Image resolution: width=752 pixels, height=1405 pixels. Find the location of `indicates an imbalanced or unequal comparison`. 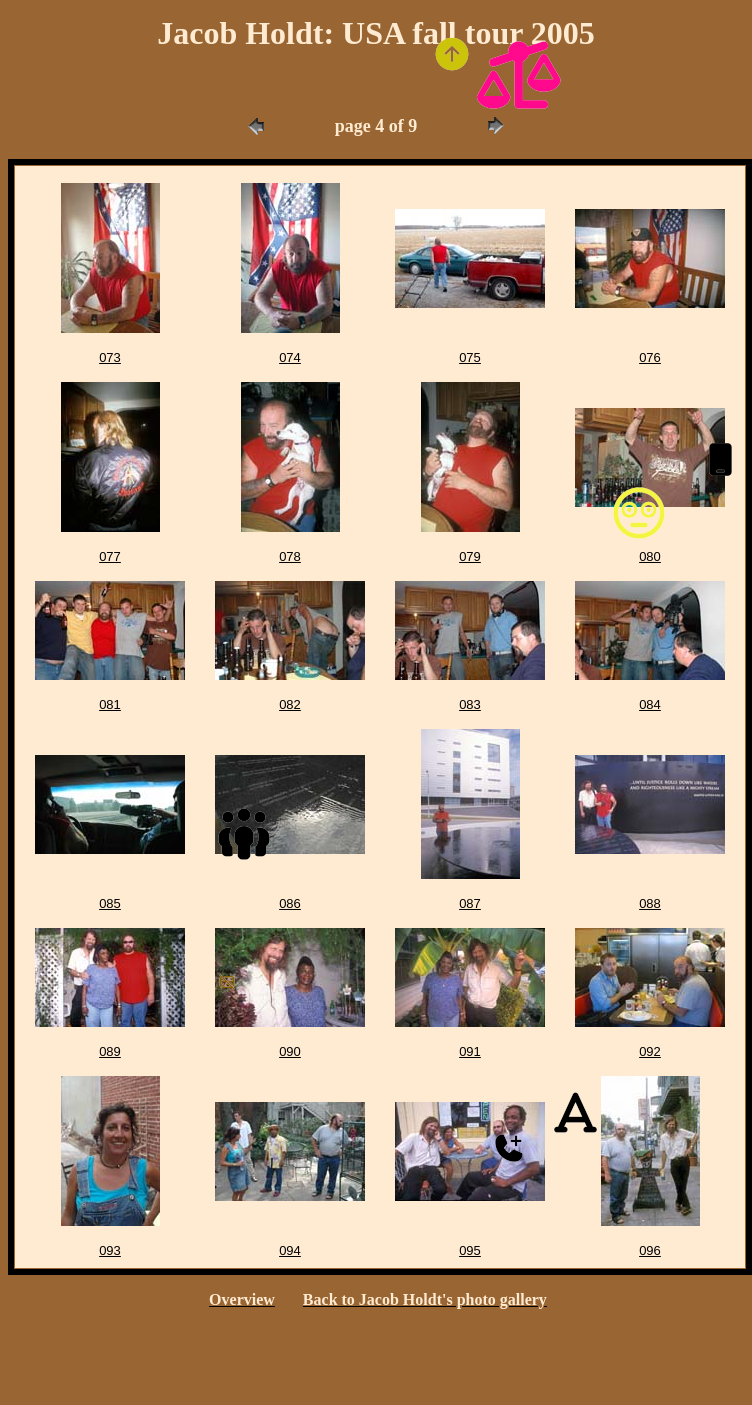

indicates an imbalanced or unequal comparison is located at coordinates (519, 75).